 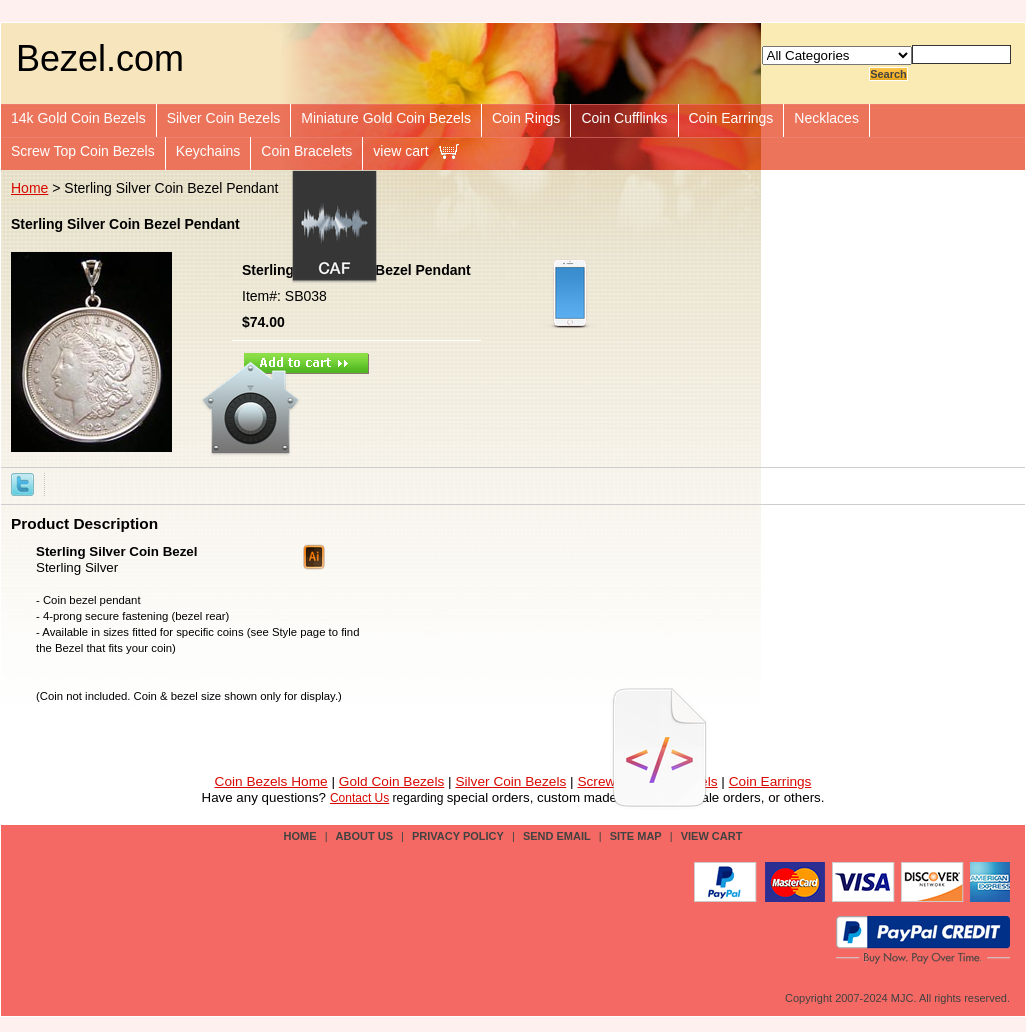 I want to click on open an Adobe Illustrator file, so click(x=314, y=557).